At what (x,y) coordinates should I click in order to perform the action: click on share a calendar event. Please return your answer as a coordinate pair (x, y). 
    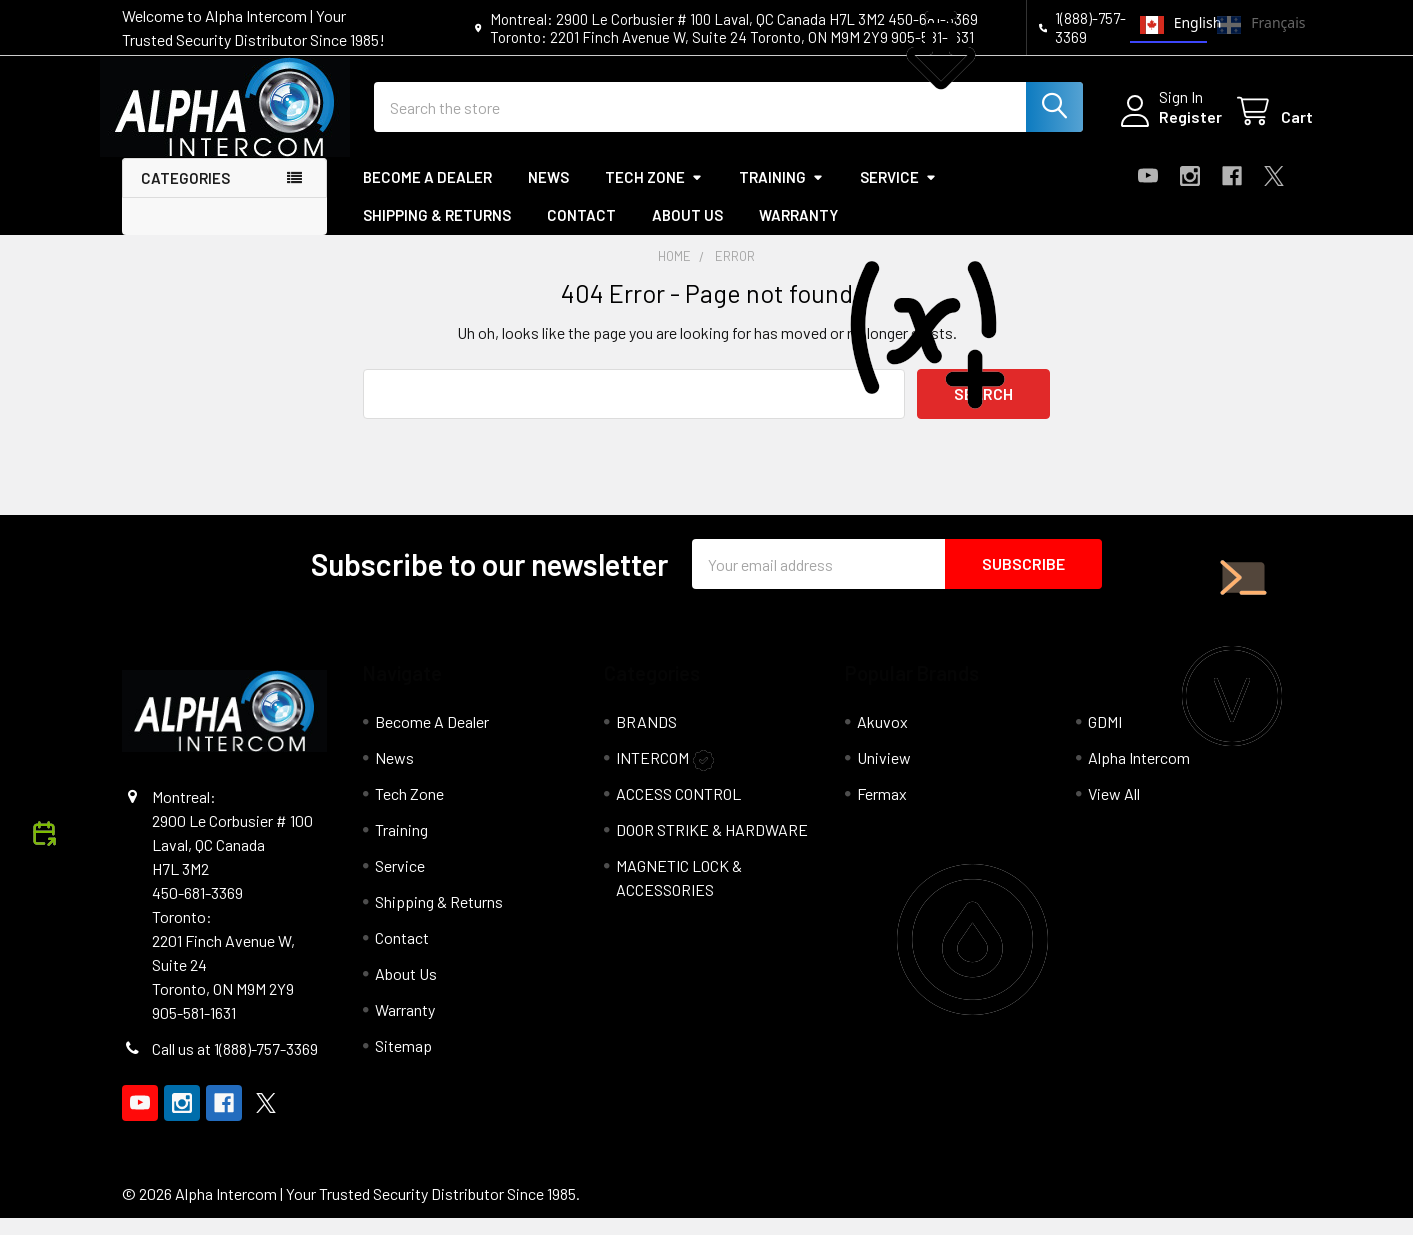
    Looking at the image, I should click on (44, 833).